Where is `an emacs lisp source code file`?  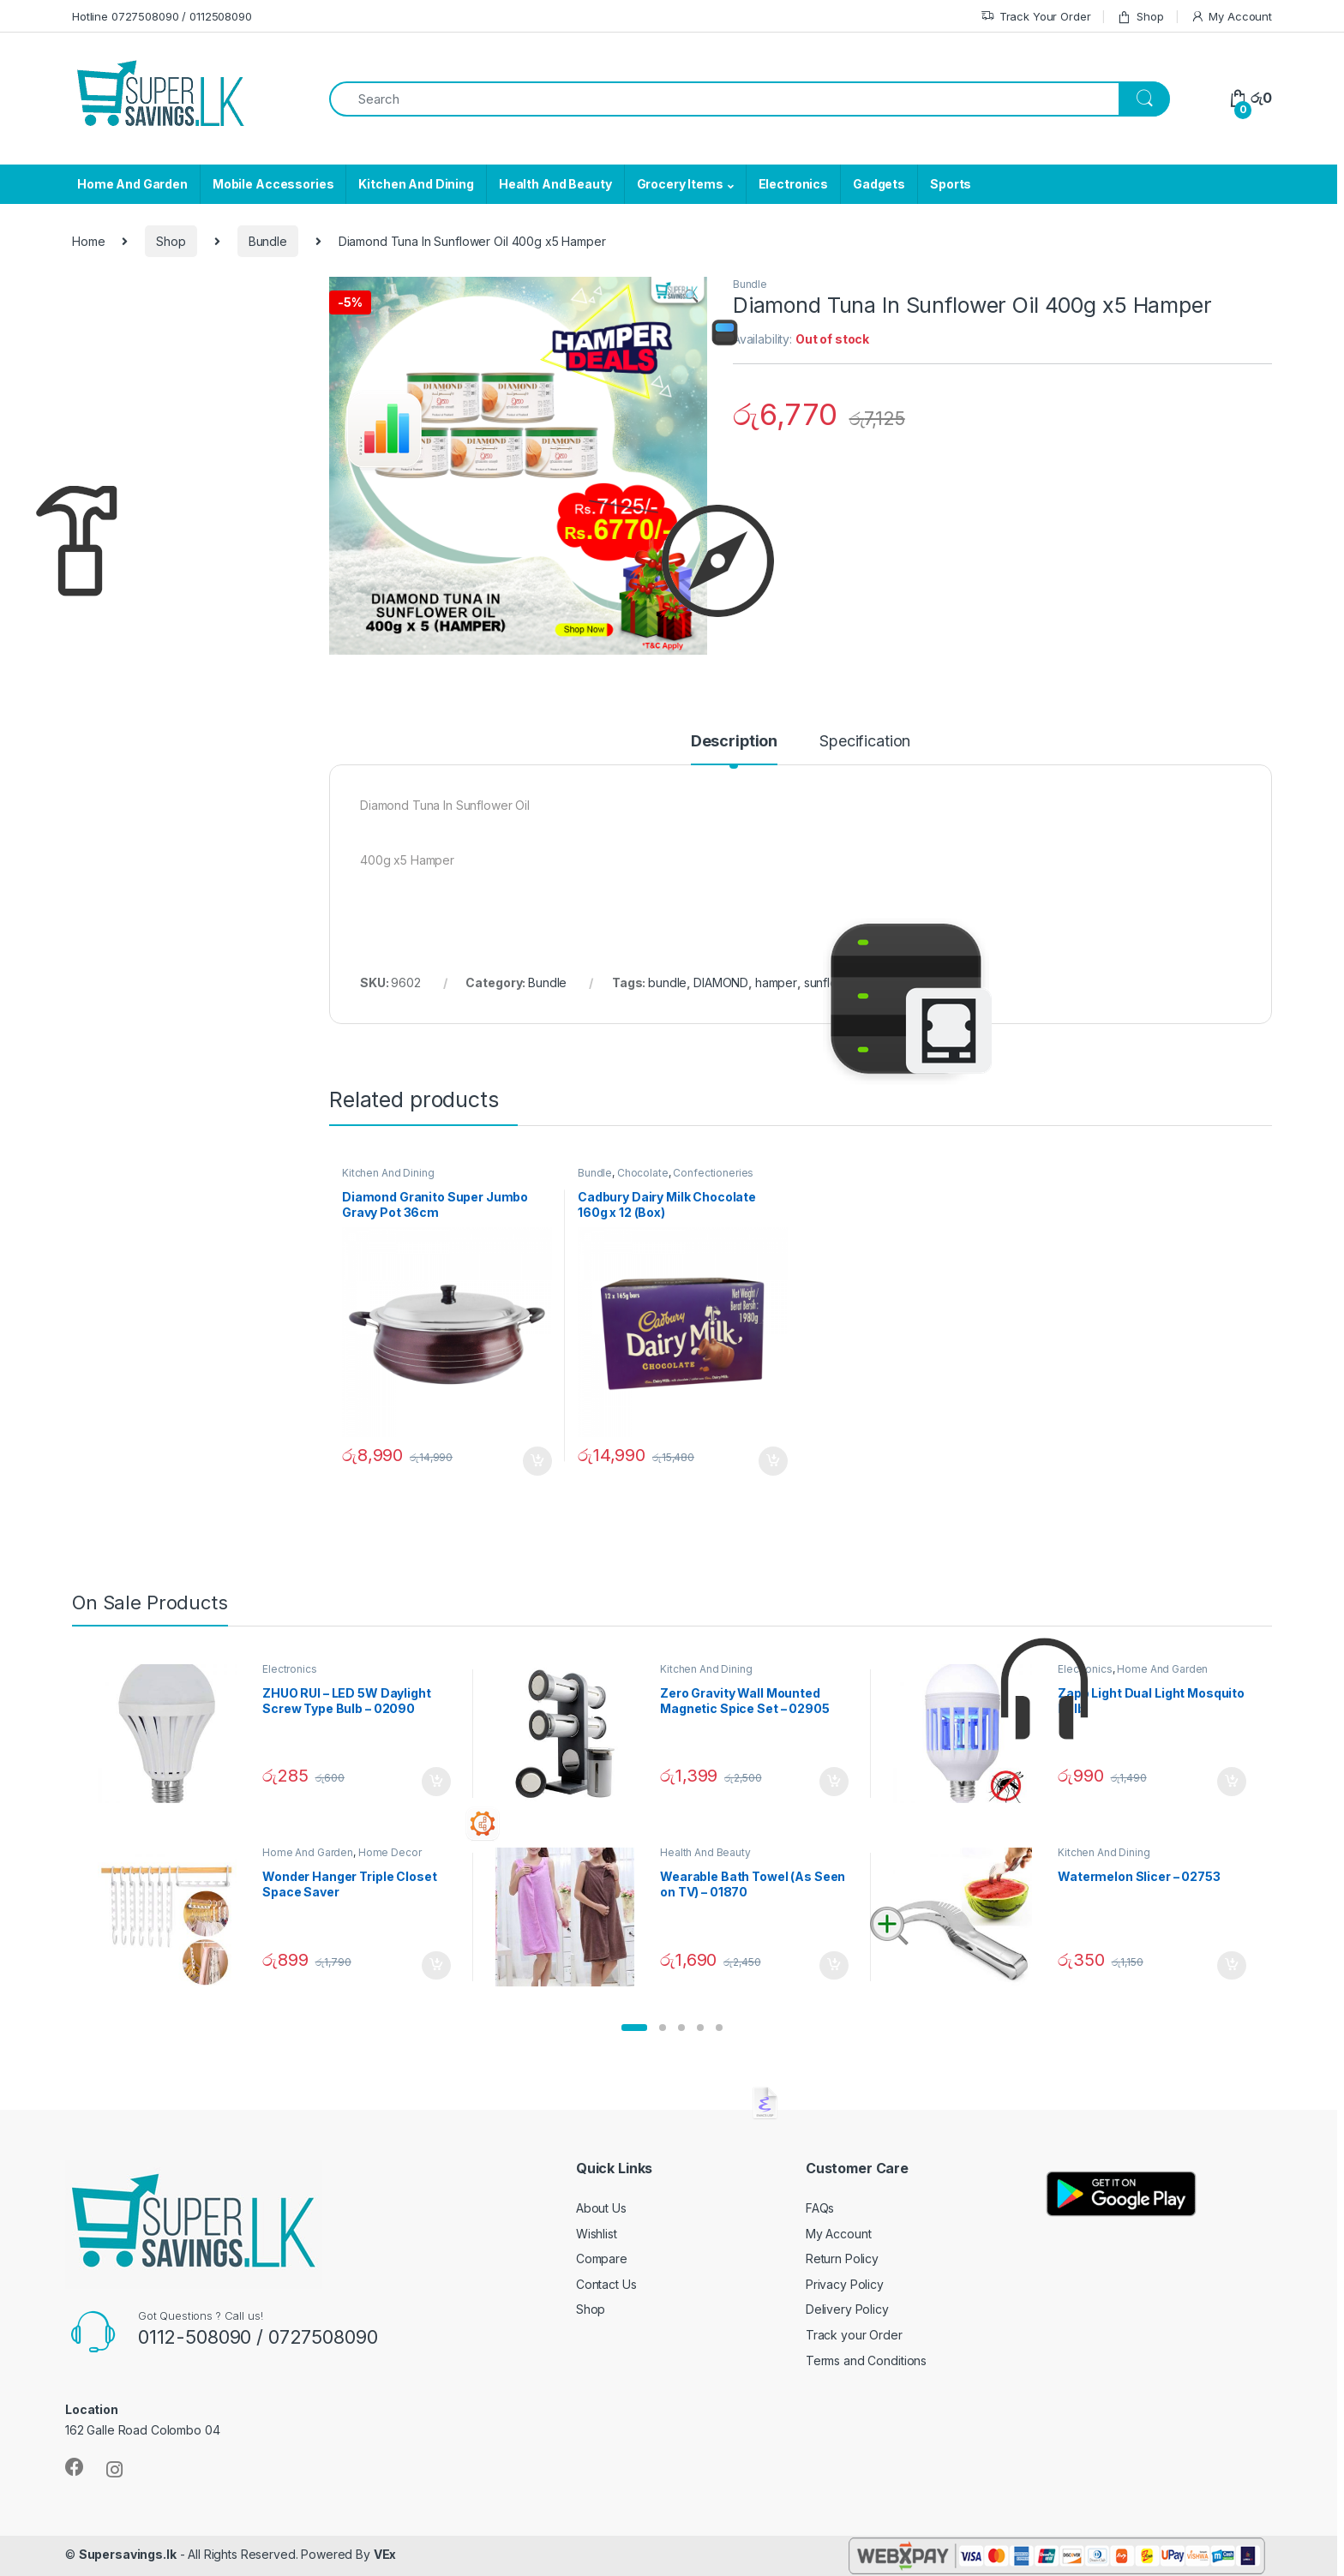 an emacs lisp source code file is located at coordinates (765, 2103).